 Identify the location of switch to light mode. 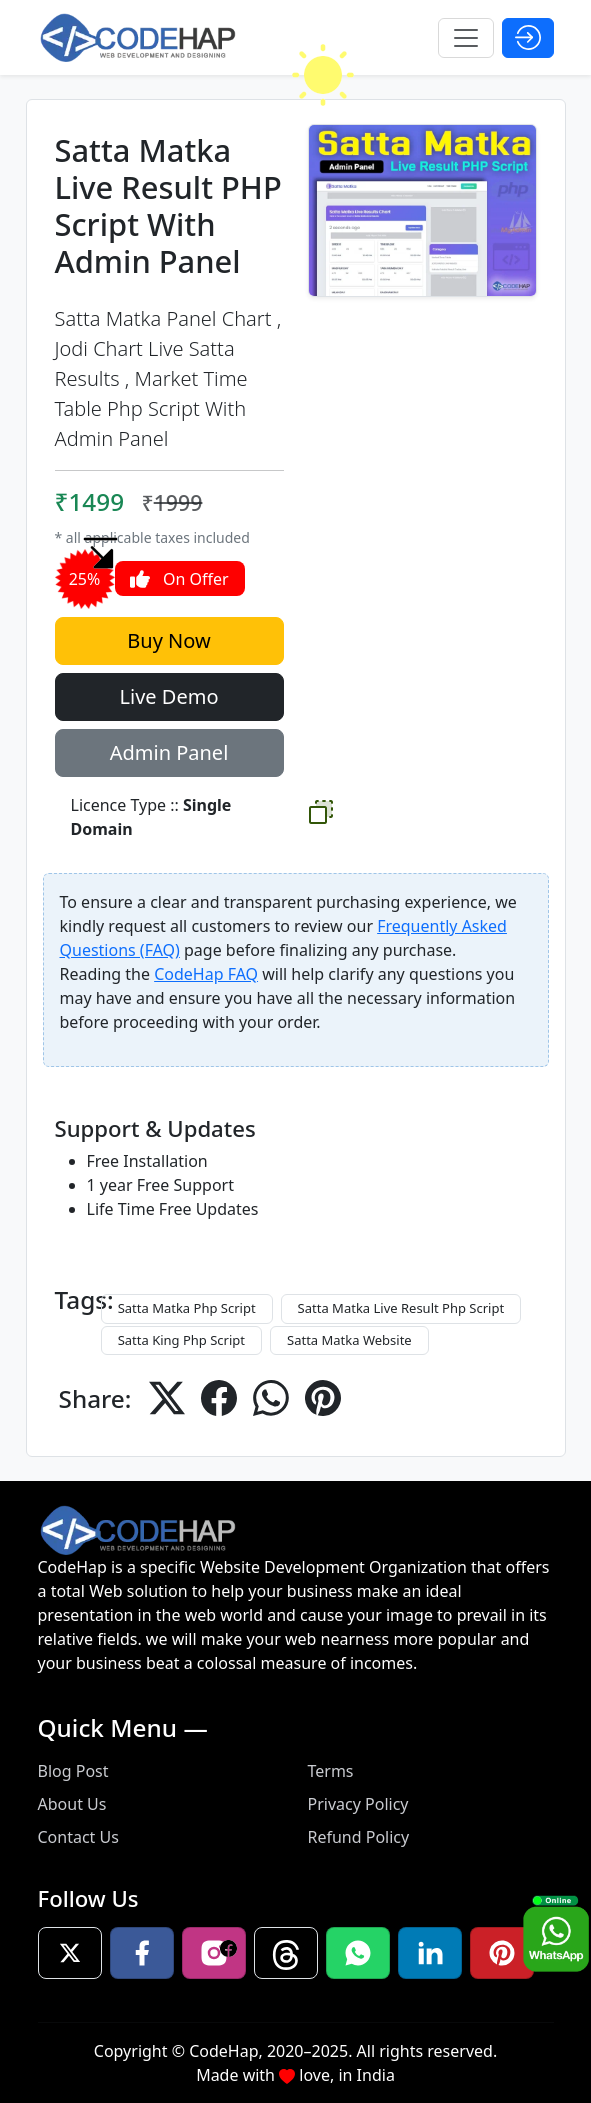
(323, 75).